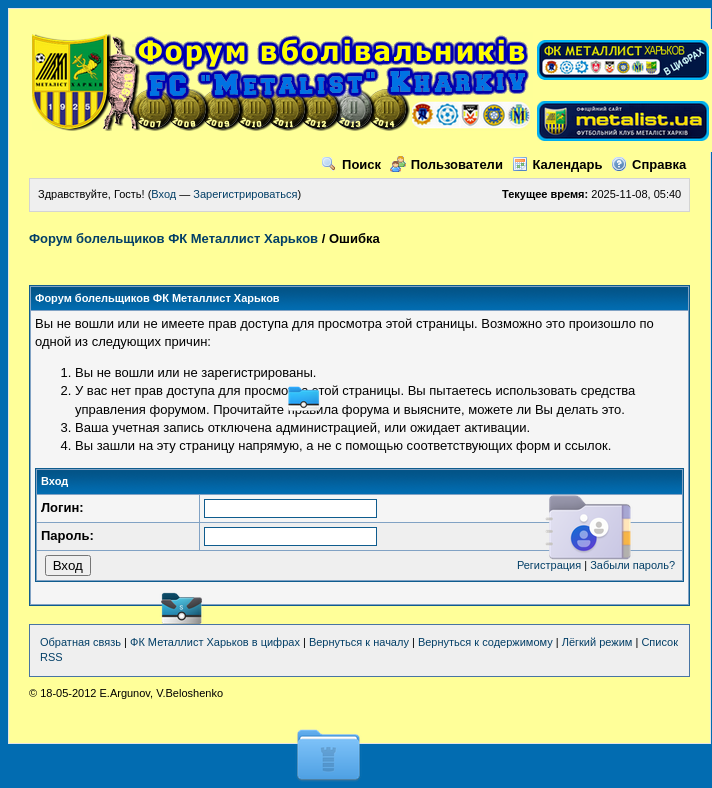  I want to click on open Intego security software folder, so click(328, 754).